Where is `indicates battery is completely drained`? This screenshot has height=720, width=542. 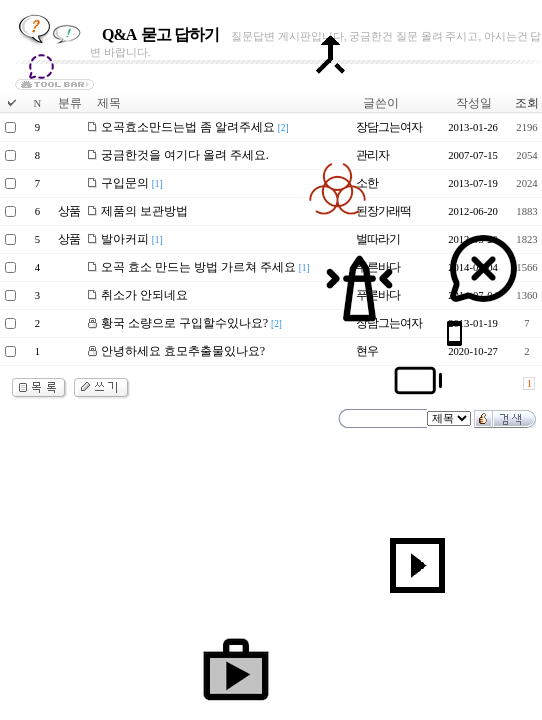
indicates battery is completely drained is located at coordinates (417, 380).